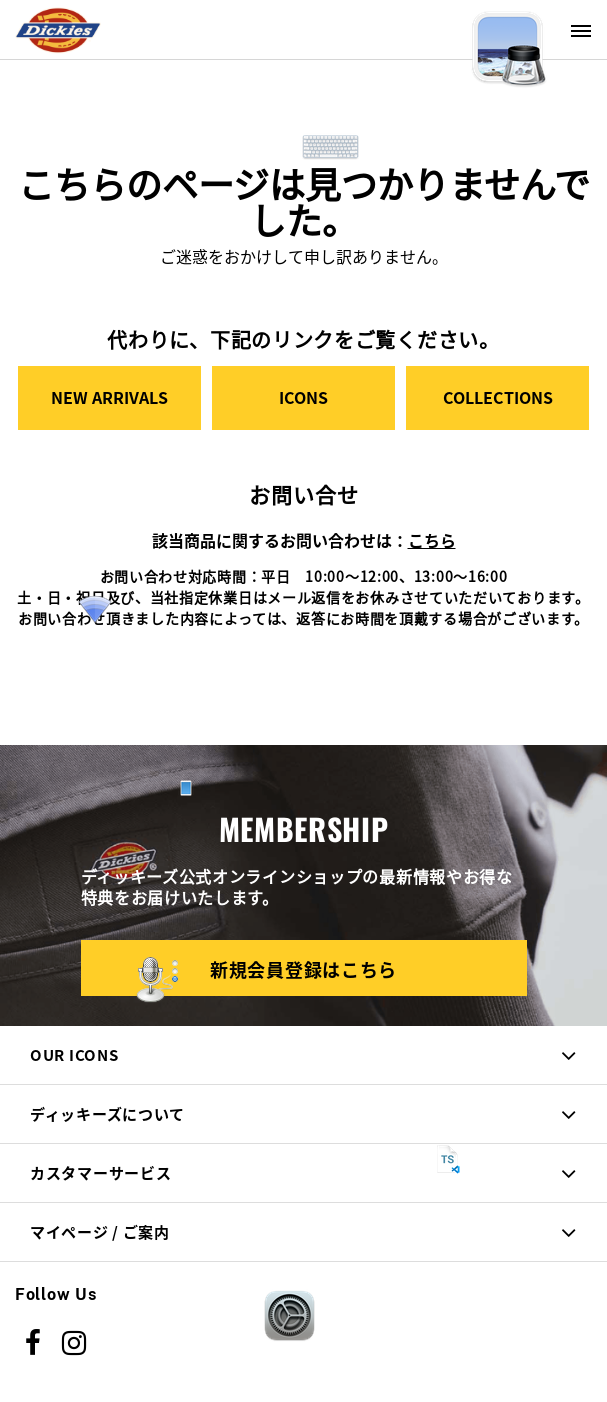 The width and height of the screenshot is (607, 1402). I want to click on iPad Air 2 with cellular connectivity detected, so click(186, 788).